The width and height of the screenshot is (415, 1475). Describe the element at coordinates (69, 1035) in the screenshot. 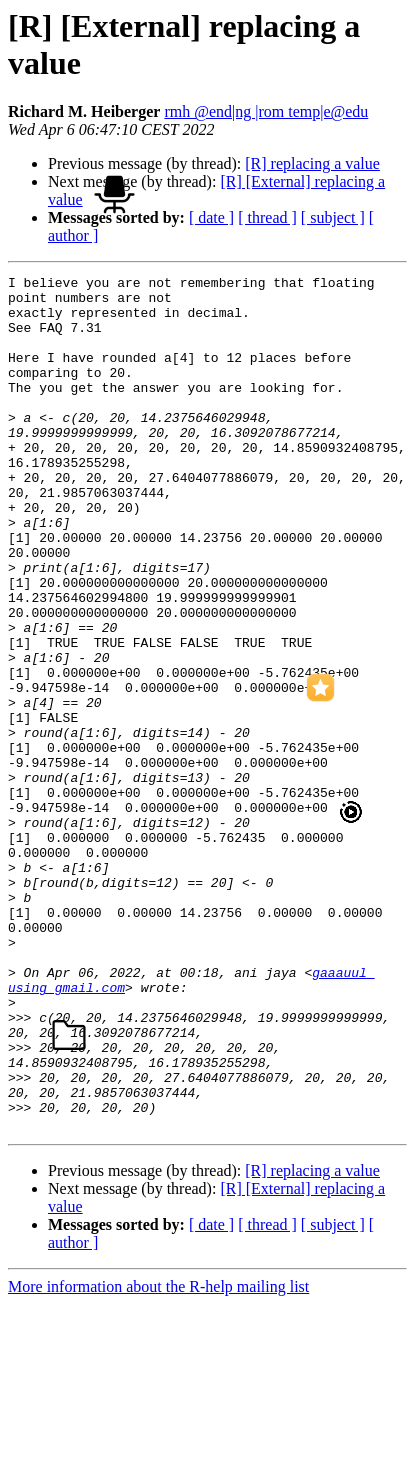

I see `open folder or directory` at that location.